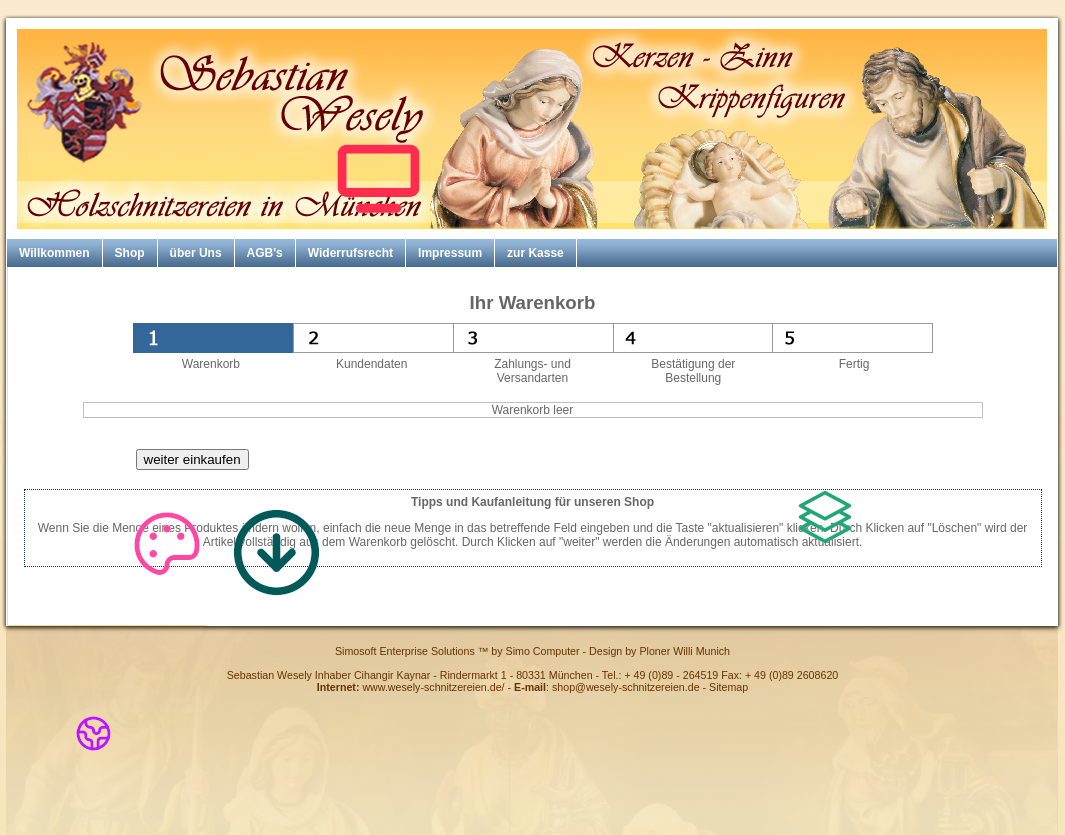 The height and width of the screenshot is (835, 1065). I want to click on switch to global or worldwide view, so click(93, 733).